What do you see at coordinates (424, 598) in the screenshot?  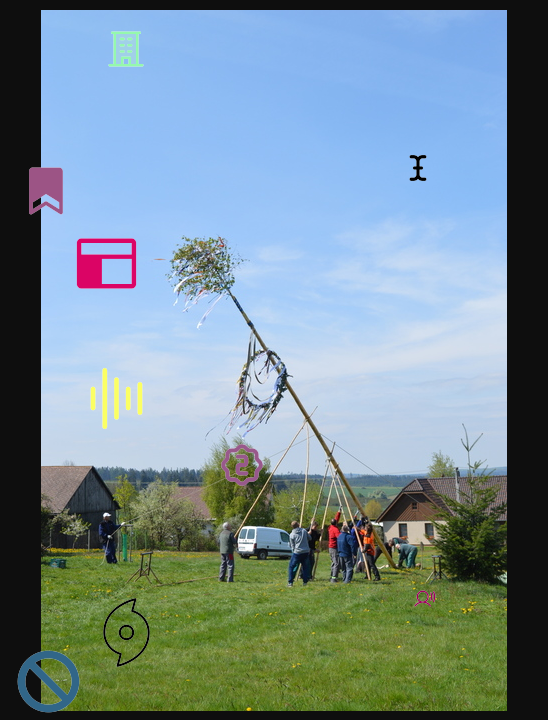 I see `user is speaking or broadcasting audio` at bounding box center [424, 598].